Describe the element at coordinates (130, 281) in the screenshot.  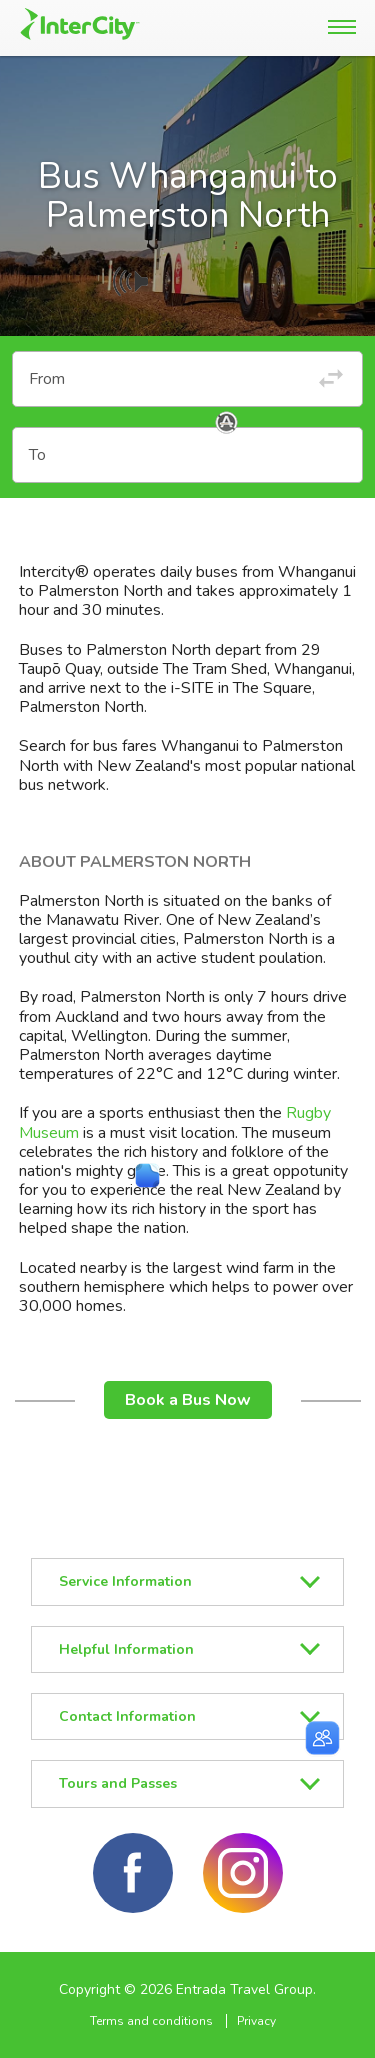
I see `adjust speaker volume settings` at that location.